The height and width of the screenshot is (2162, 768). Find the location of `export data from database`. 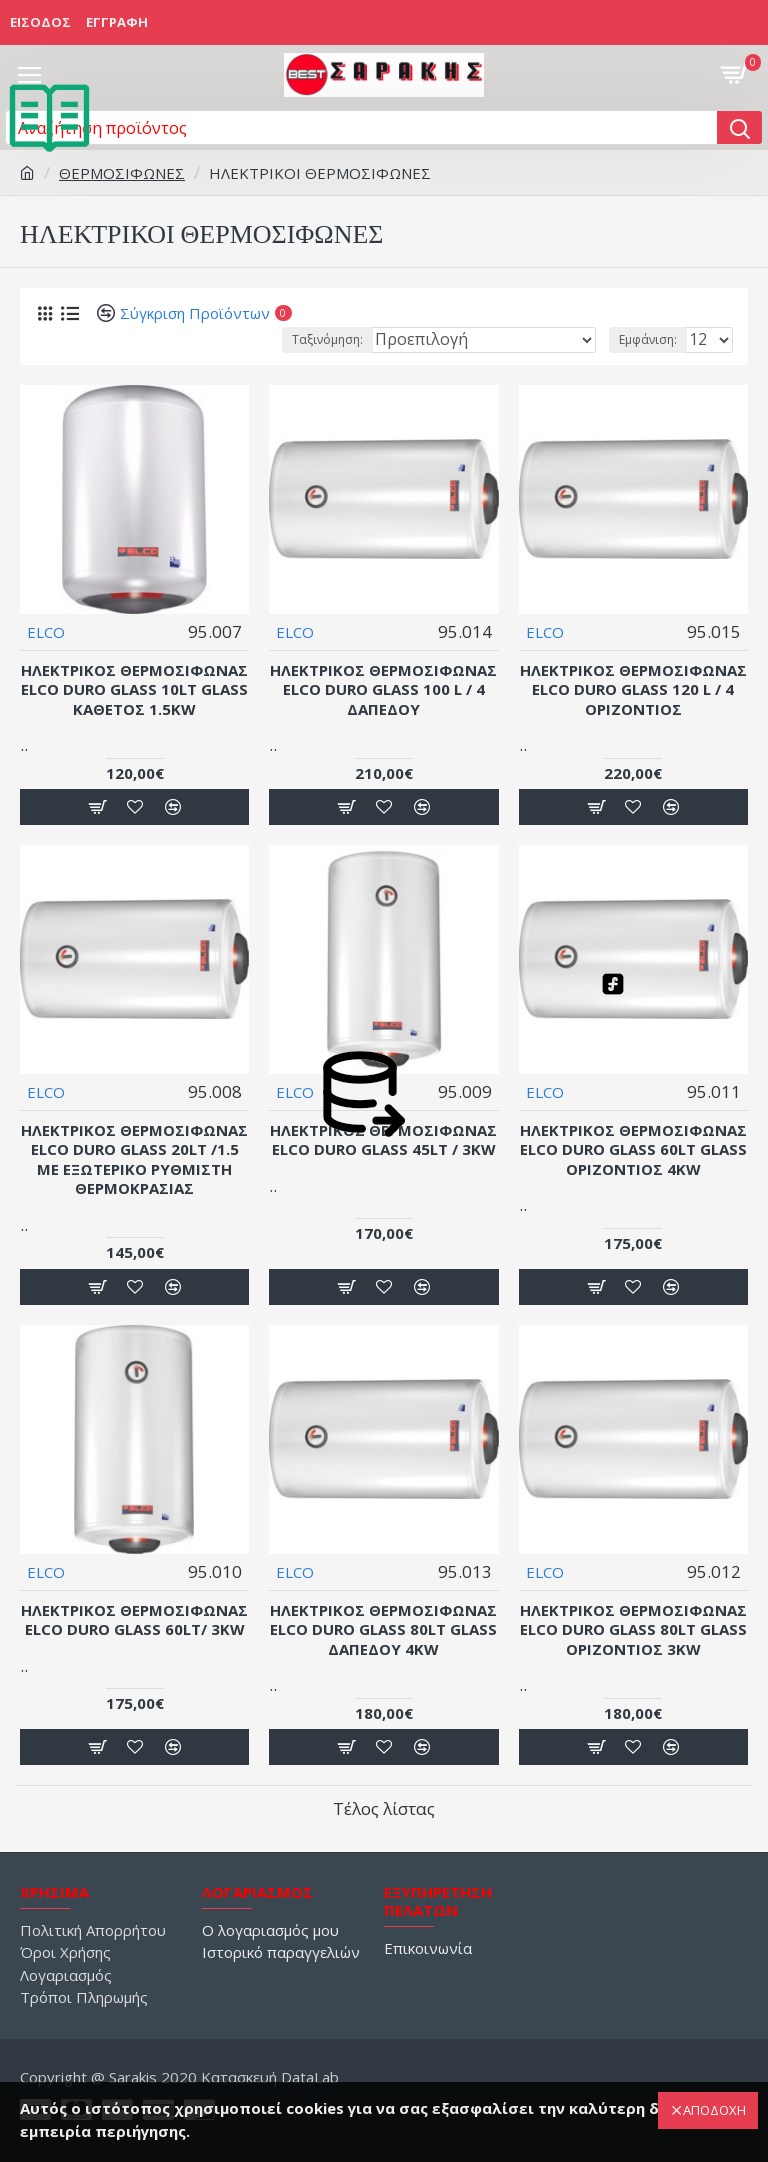

export data from database is located at coordinates (360, 1092).